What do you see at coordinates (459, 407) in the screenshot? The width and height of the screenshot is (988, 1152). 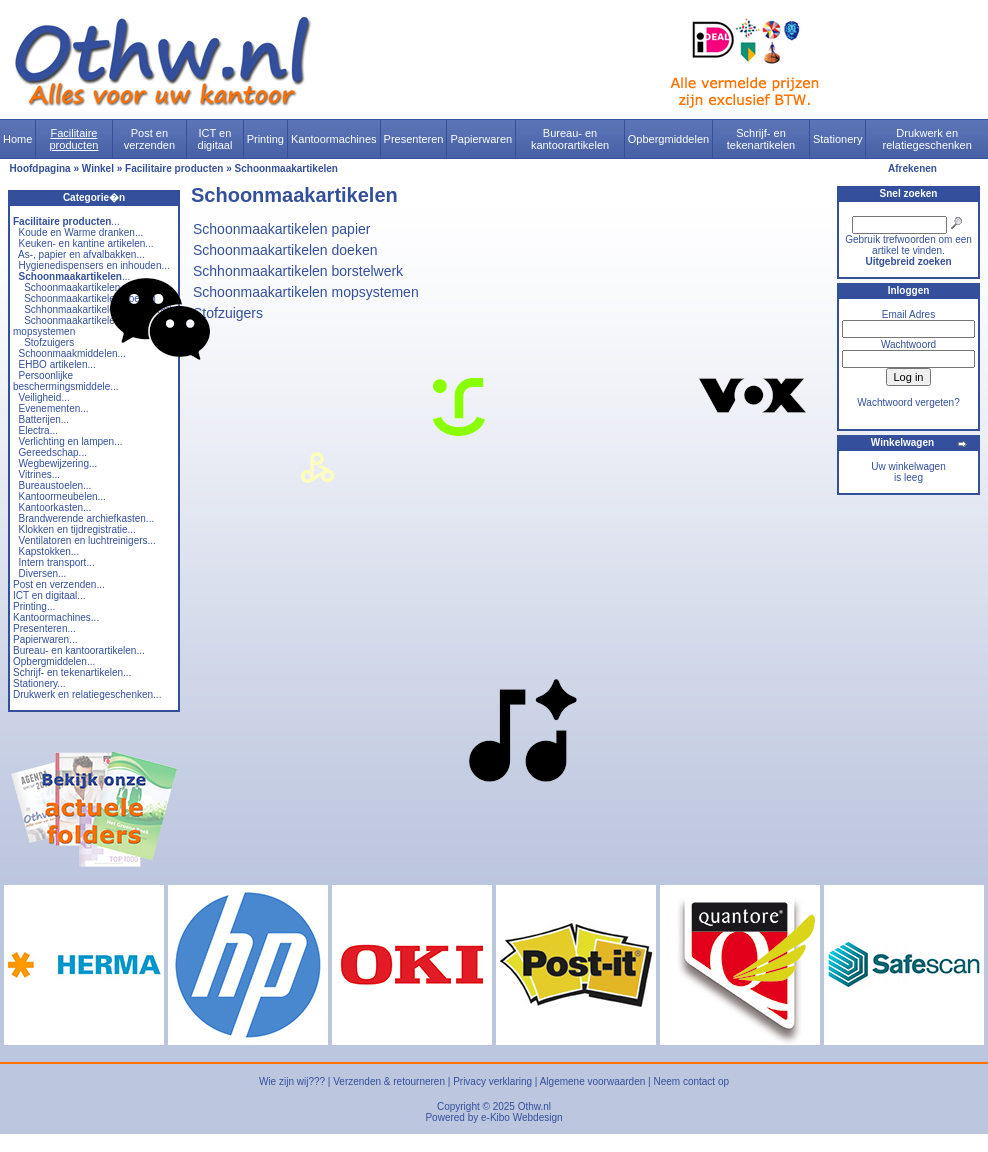 I see `rezgo booking platform logo` at bounding box center [459, 407].